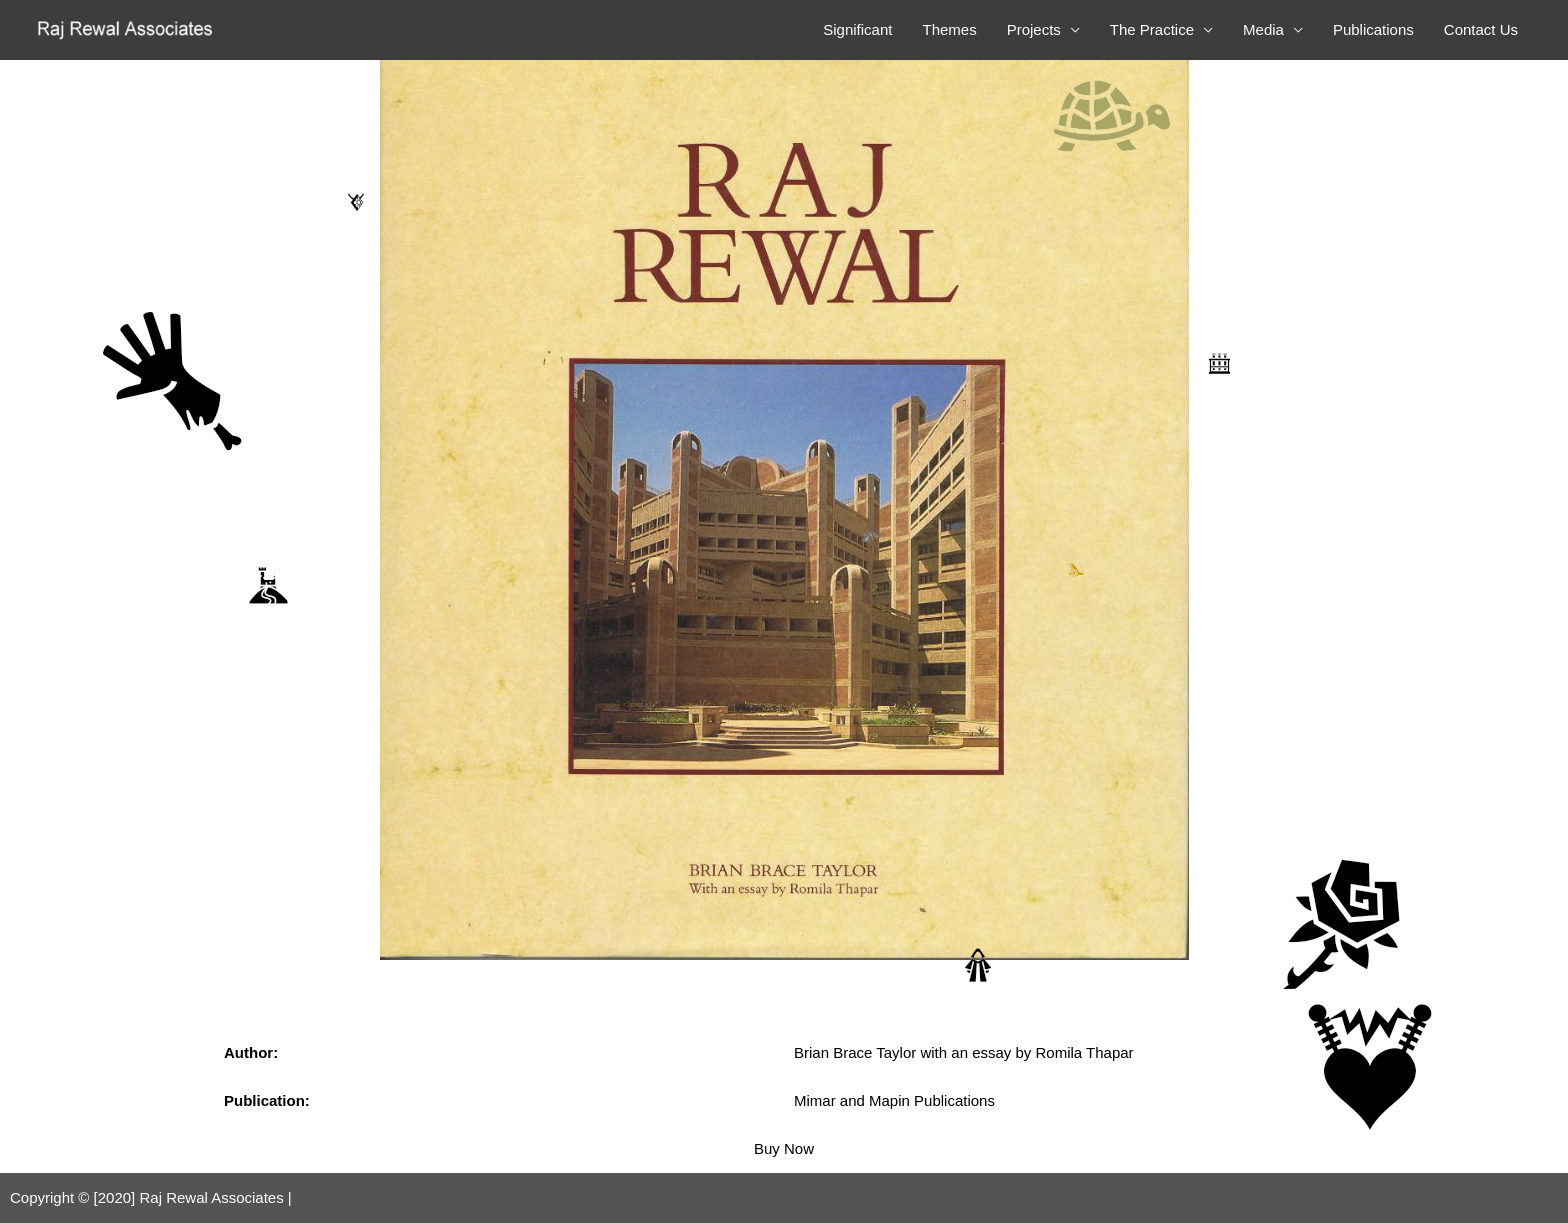  I want to click on select a rose or flower item in a game inventory, so click(1335, 924).